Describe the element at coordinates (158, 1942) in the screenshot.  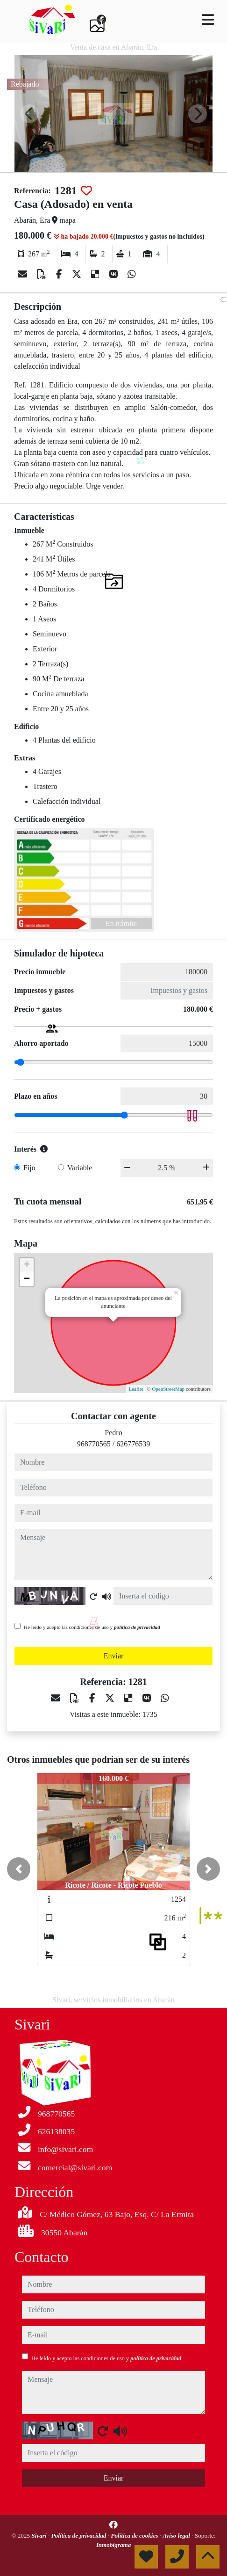
I see `merge or intersect selected layers` at that location.